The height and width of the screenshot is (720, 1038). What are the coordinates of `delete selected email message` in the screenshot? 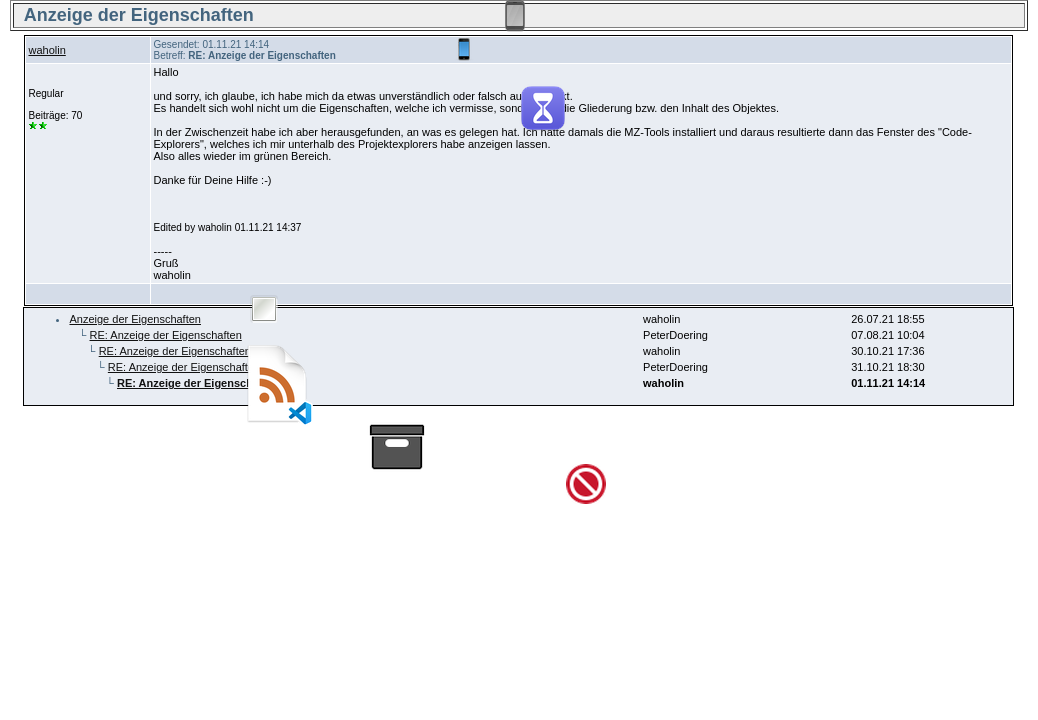 It's located at (586, 484).